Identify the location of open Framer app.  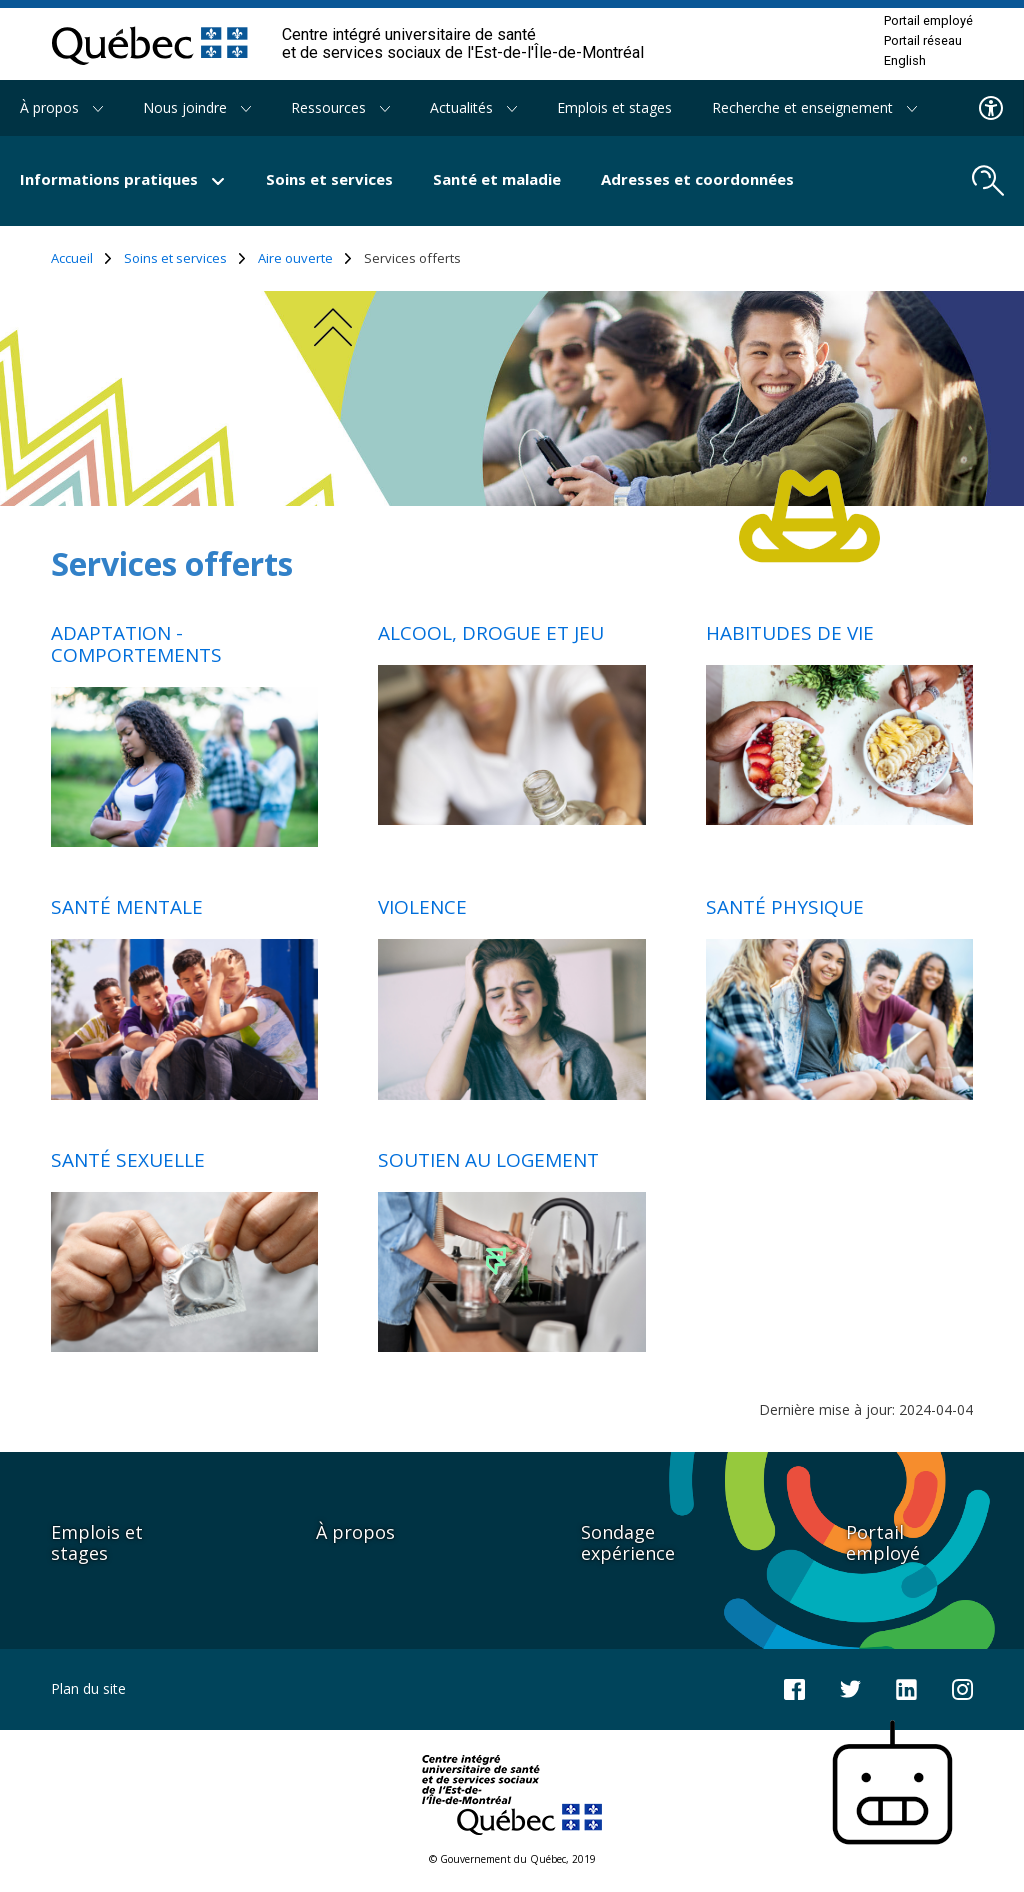
(496, 1260).